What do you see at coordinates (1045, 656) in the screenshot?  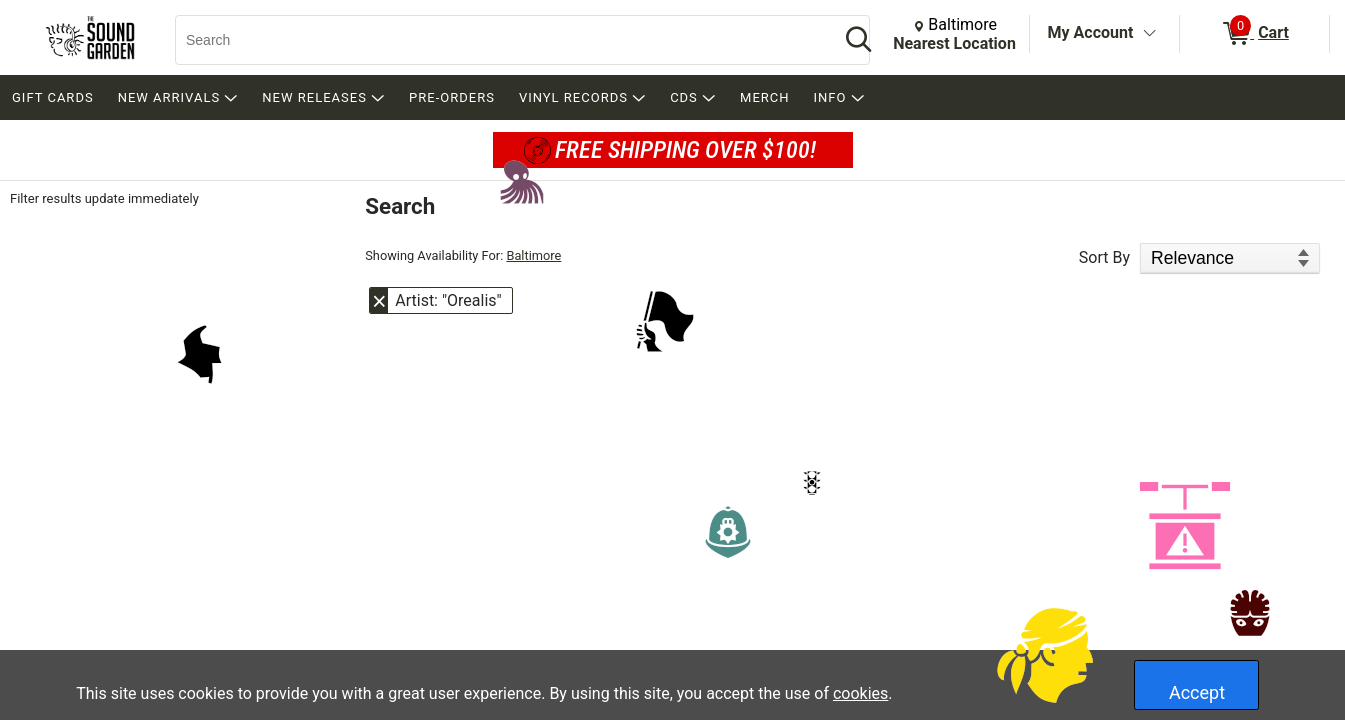 I see `select bandana accessory for character customization` at bounding box center [1045, 656].